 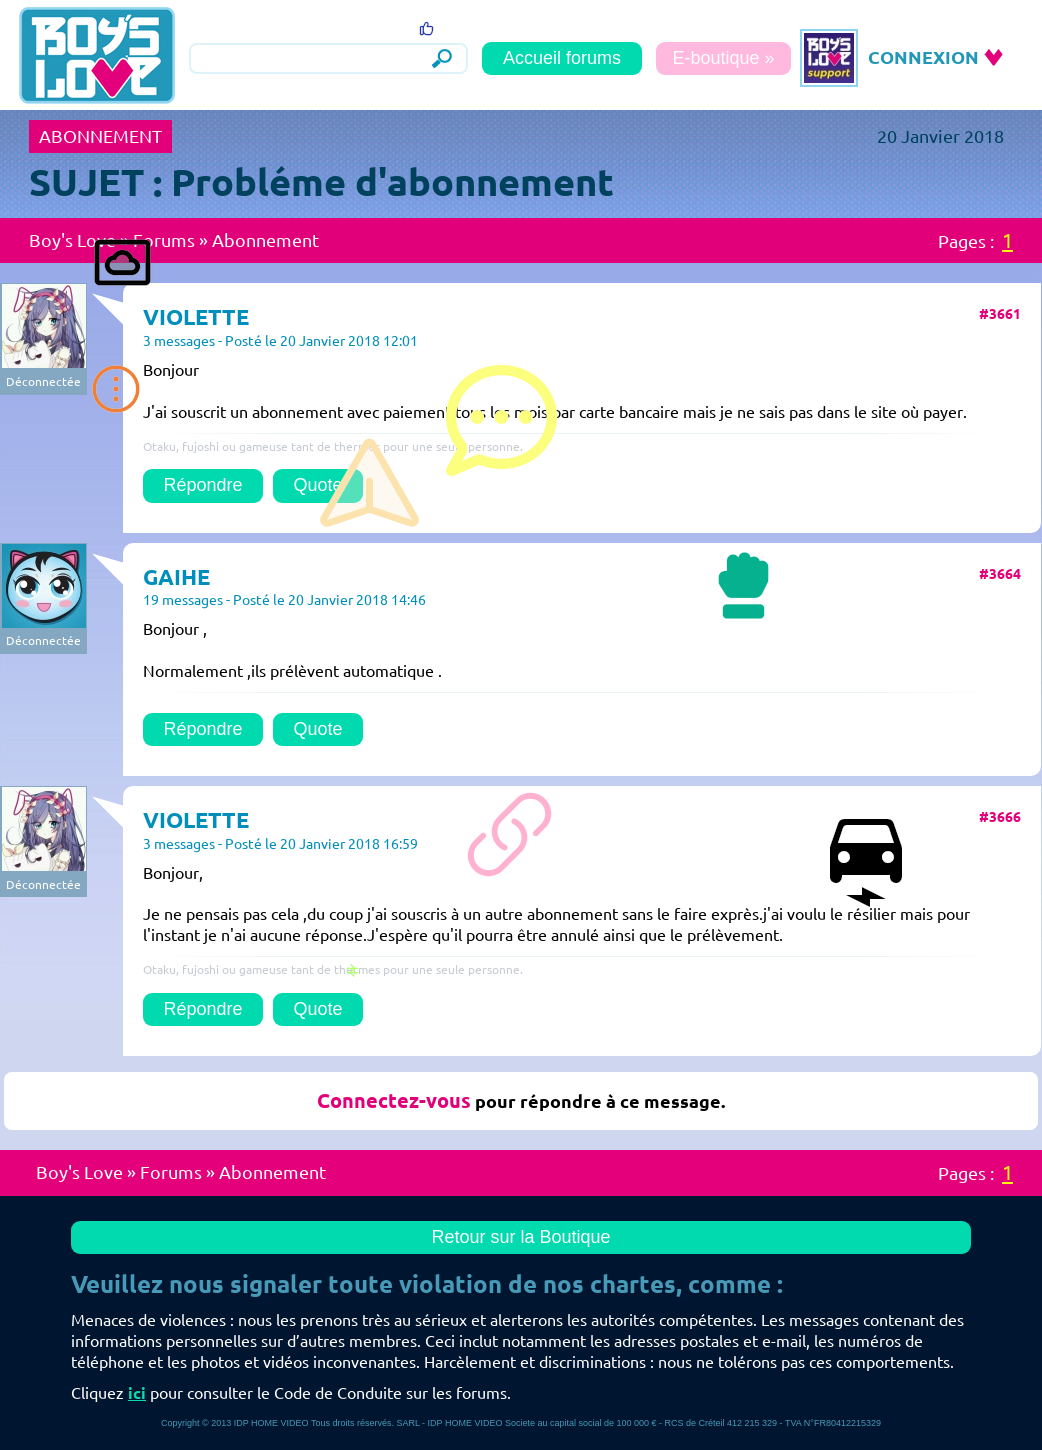 I want to click on like or upvote content, so click(x=427, y=29).